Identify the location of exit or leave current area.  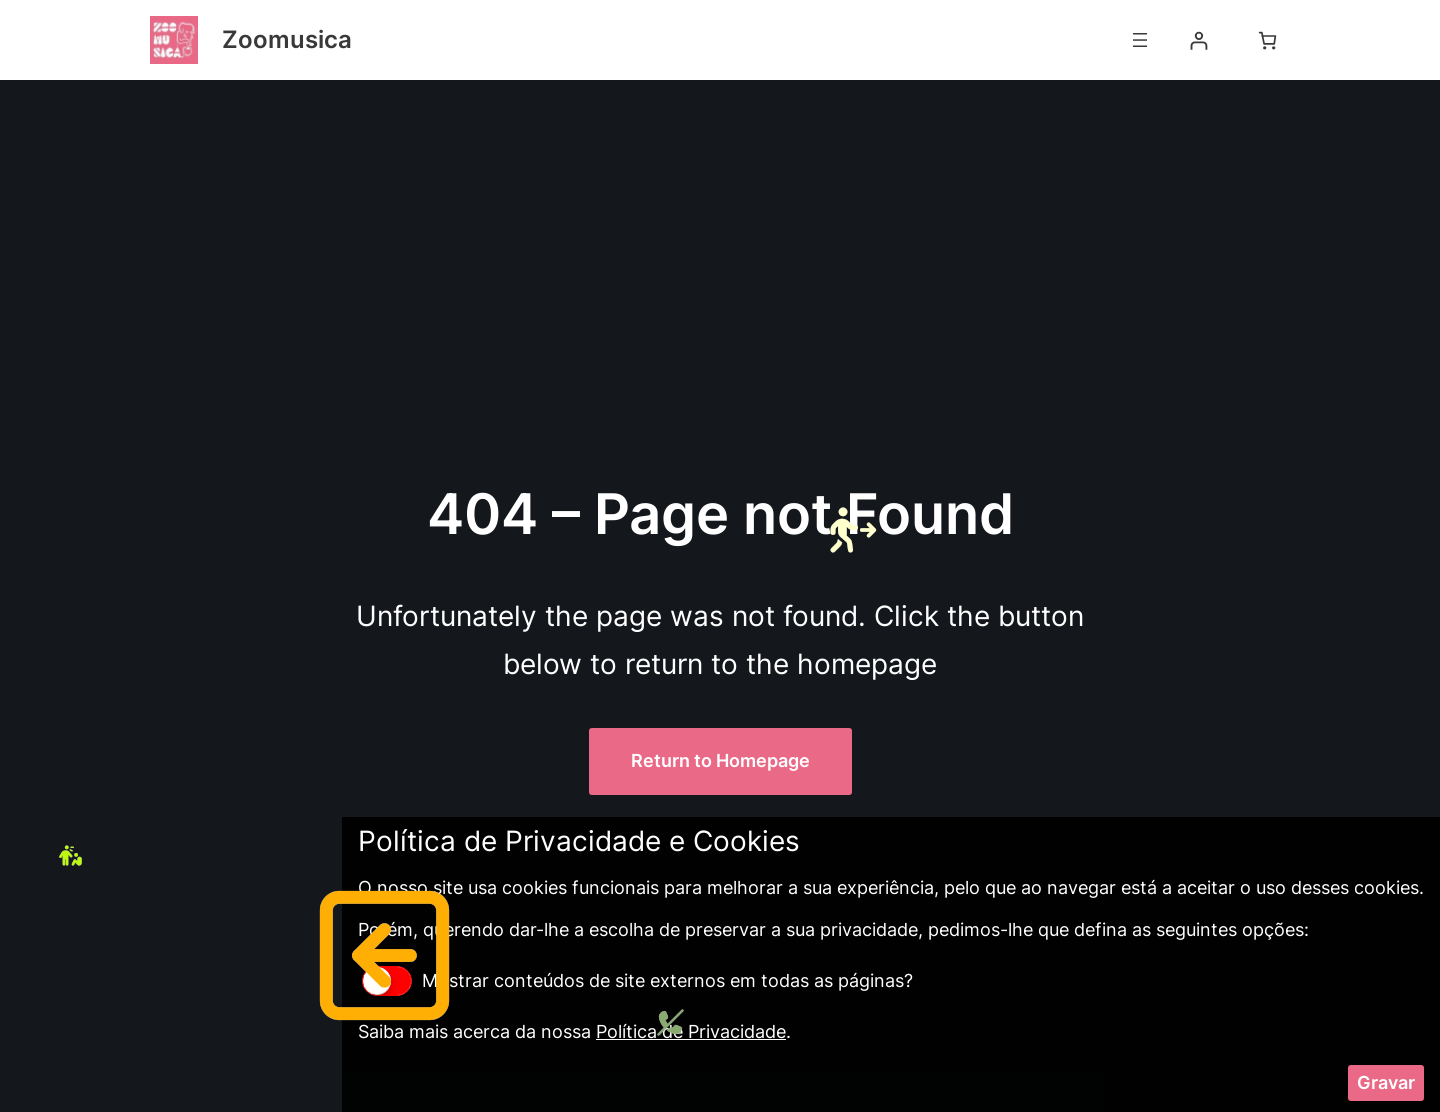
(853, 530).